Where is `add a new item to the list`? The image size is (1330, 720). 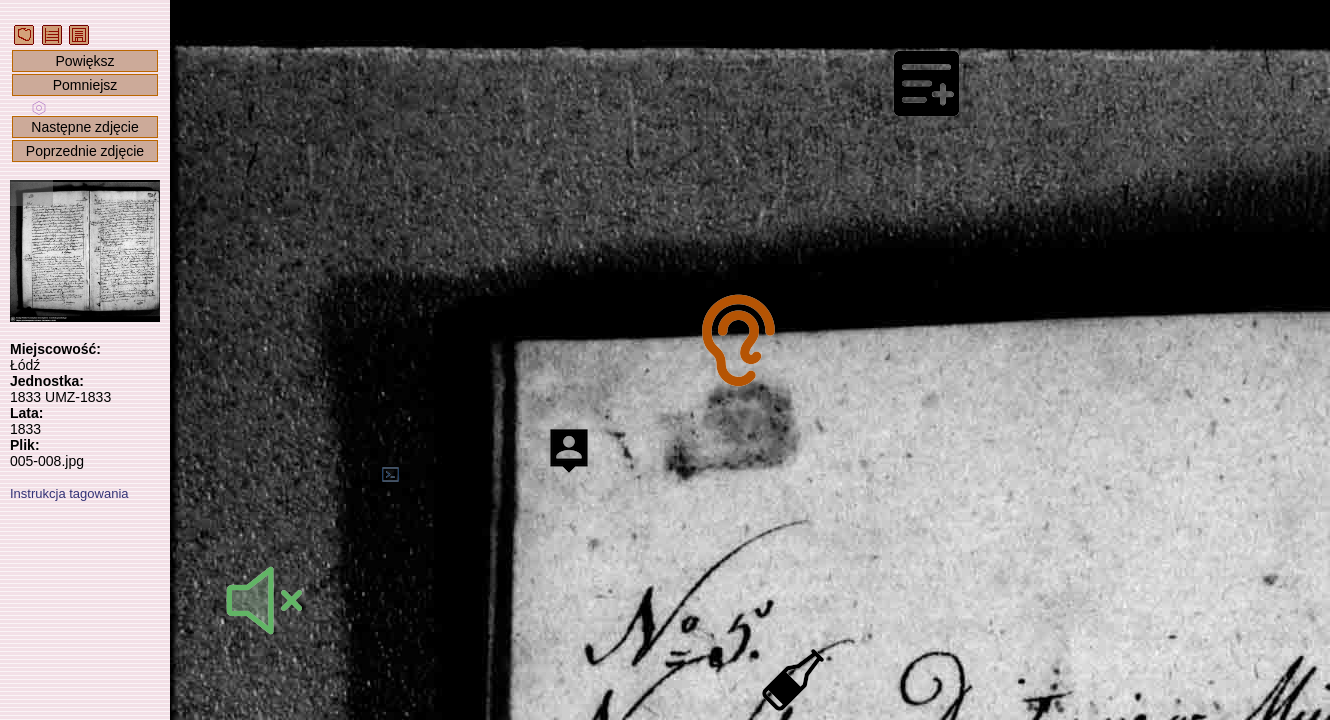 add a new item to the list is located at coordinates (926, 83).